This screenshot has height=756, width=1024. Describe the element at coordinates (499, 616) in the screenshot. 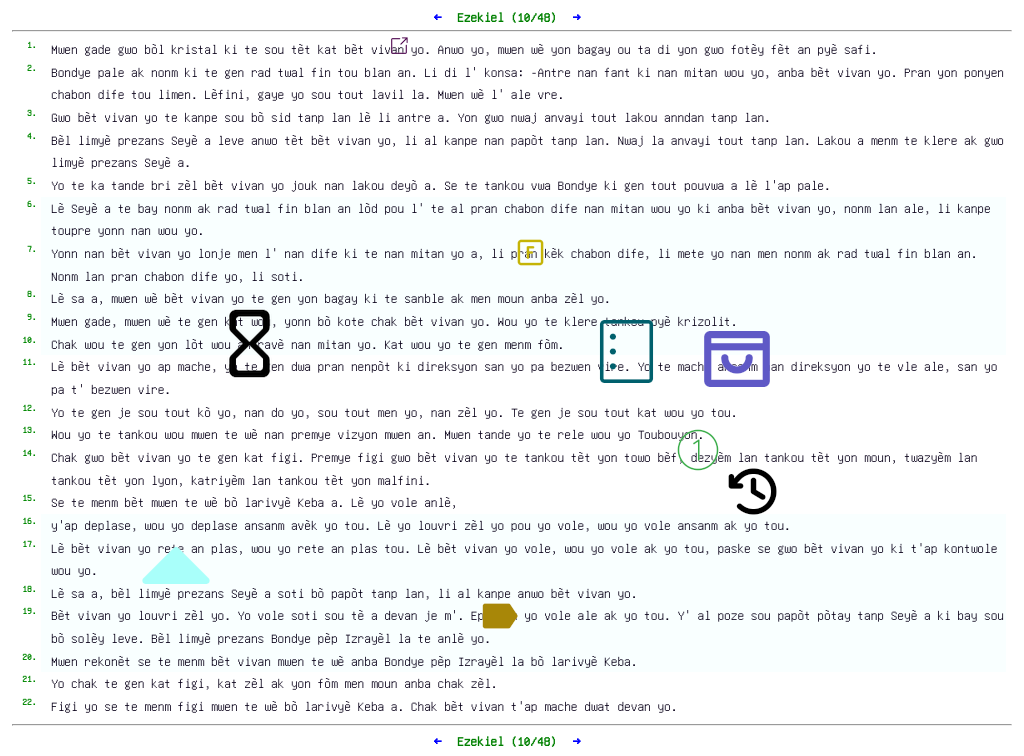

I see `add a tag or label to an item` at that location.